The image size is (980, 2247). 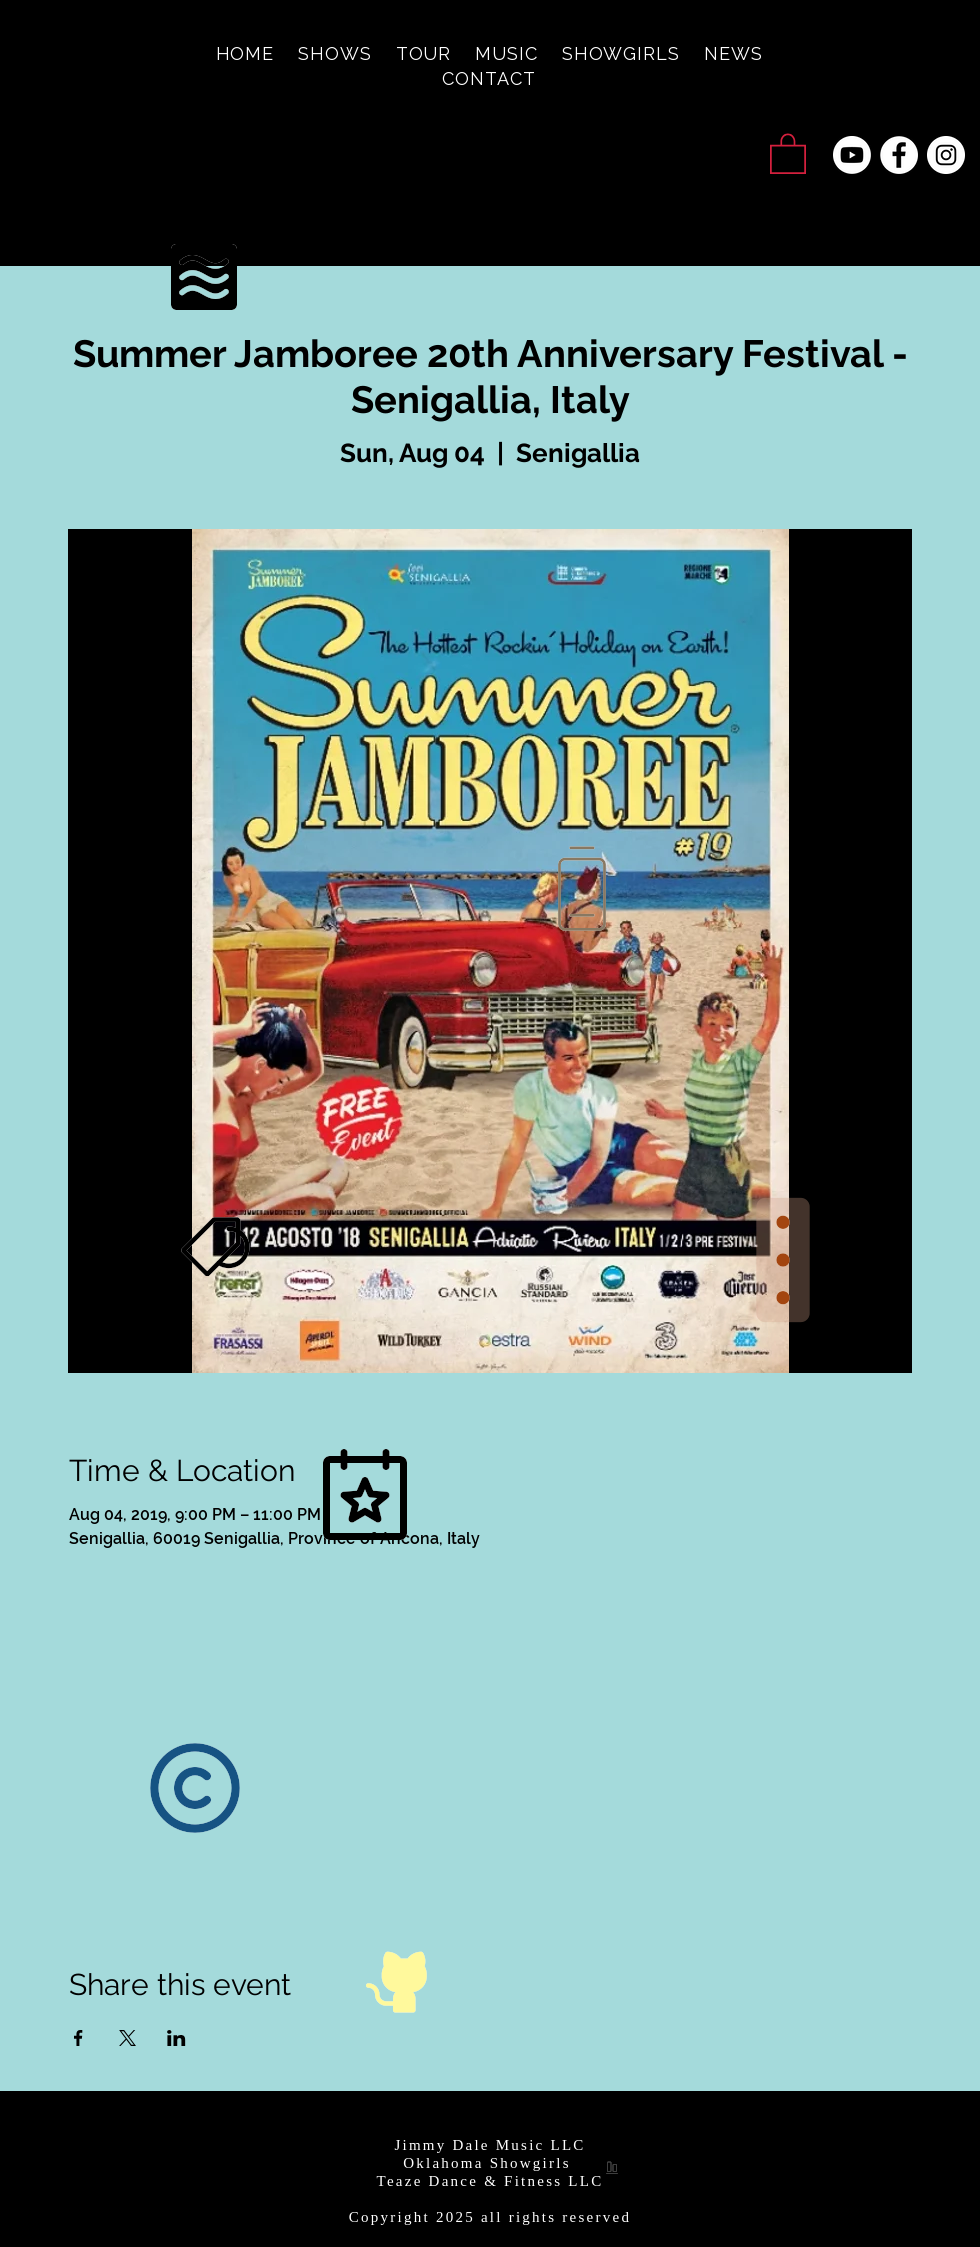 What do you see at coordinates (612, 2168) in the screenshot?
I see `align selected elements to the bottom` at bounding box center [612, 2168].